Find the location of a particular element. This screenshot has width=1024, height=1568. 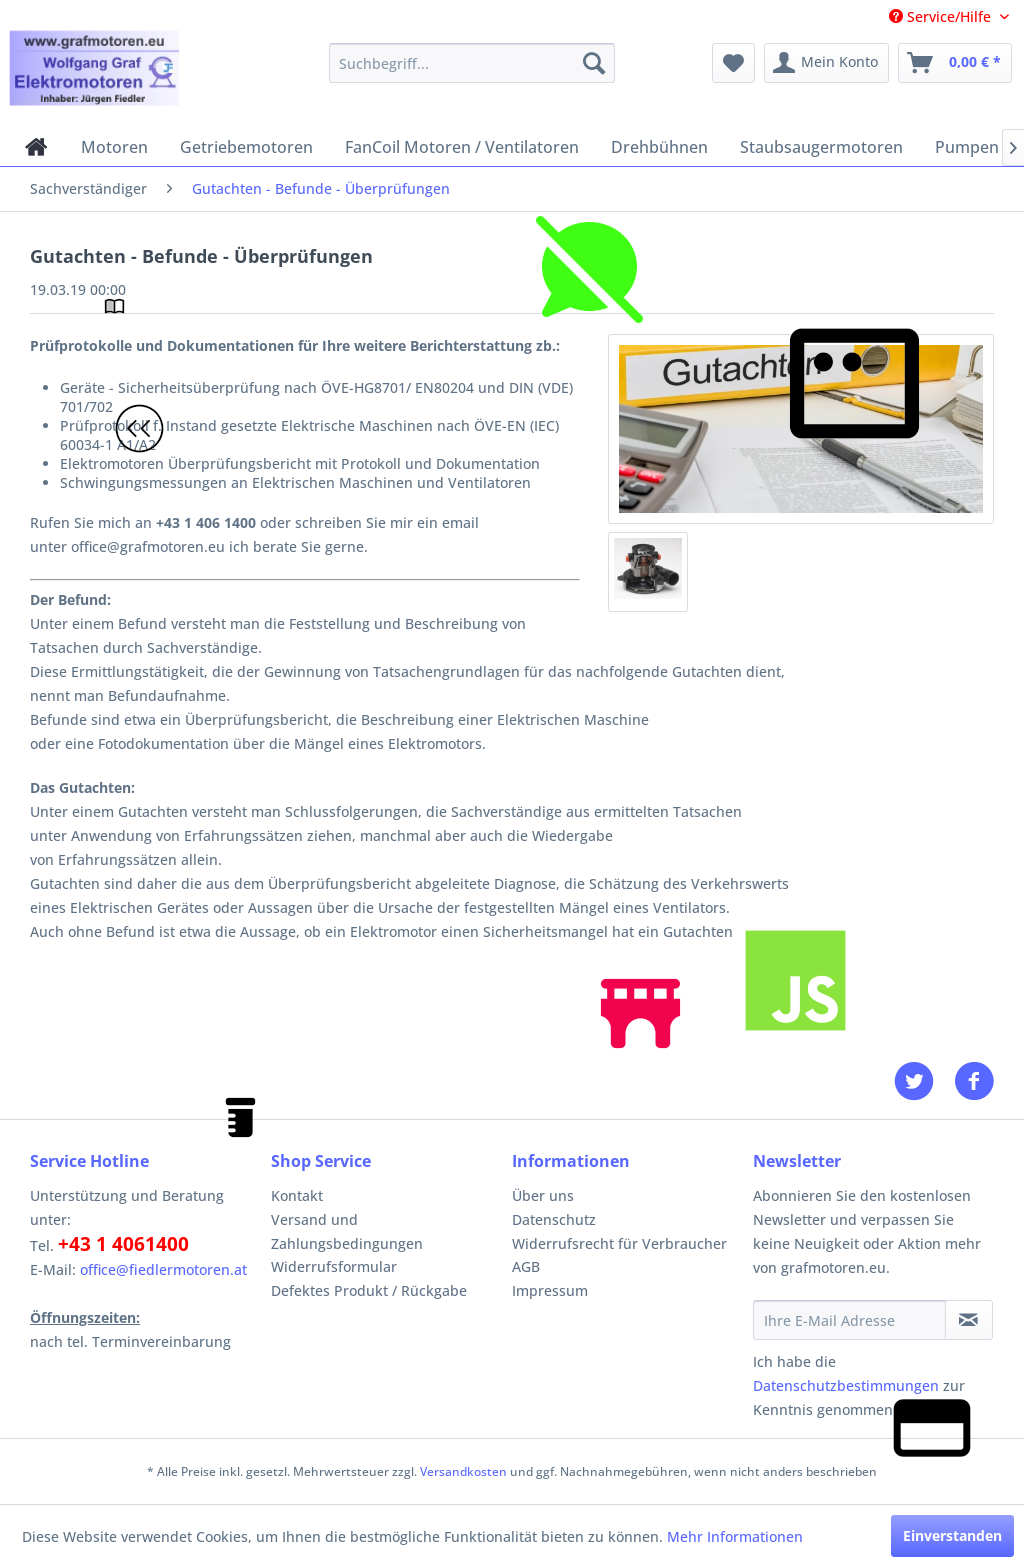

open application window is located at coordinates (854, 383).